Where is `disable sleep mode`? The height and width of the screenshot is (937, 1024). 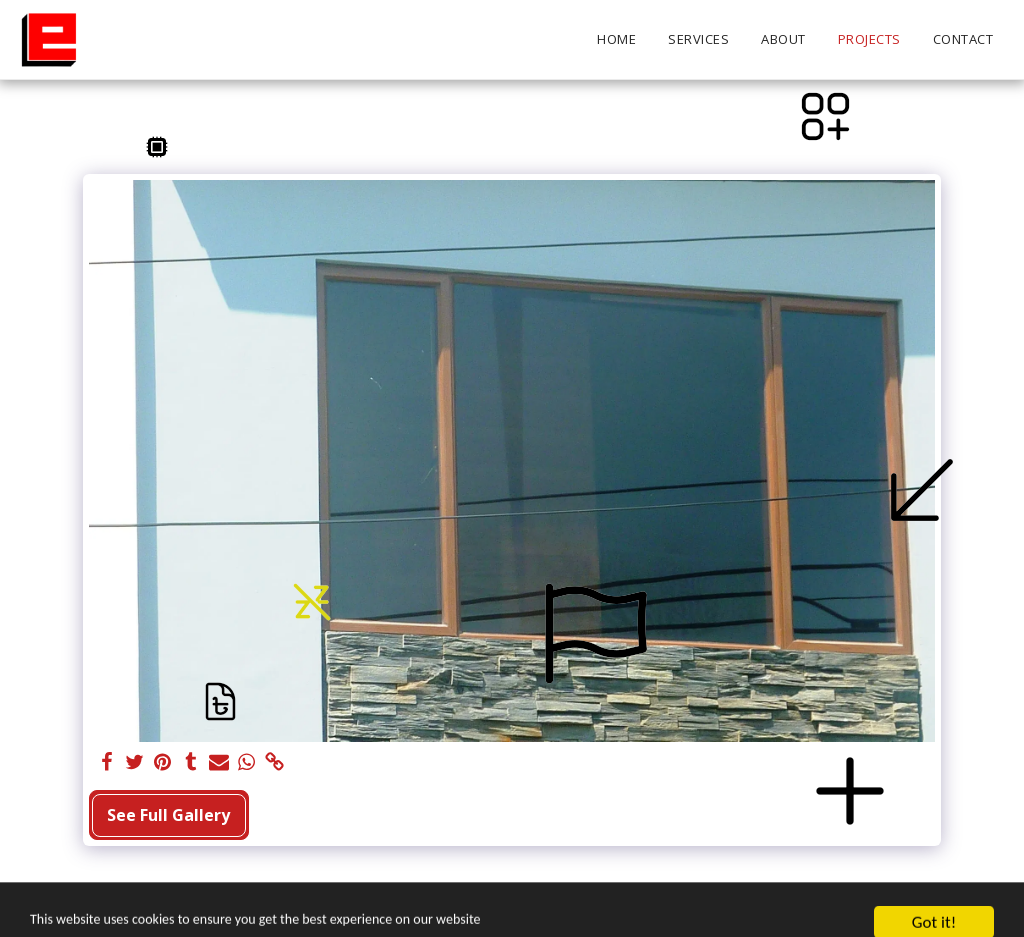 disable sleep mode is located at coordinates (312, 602).